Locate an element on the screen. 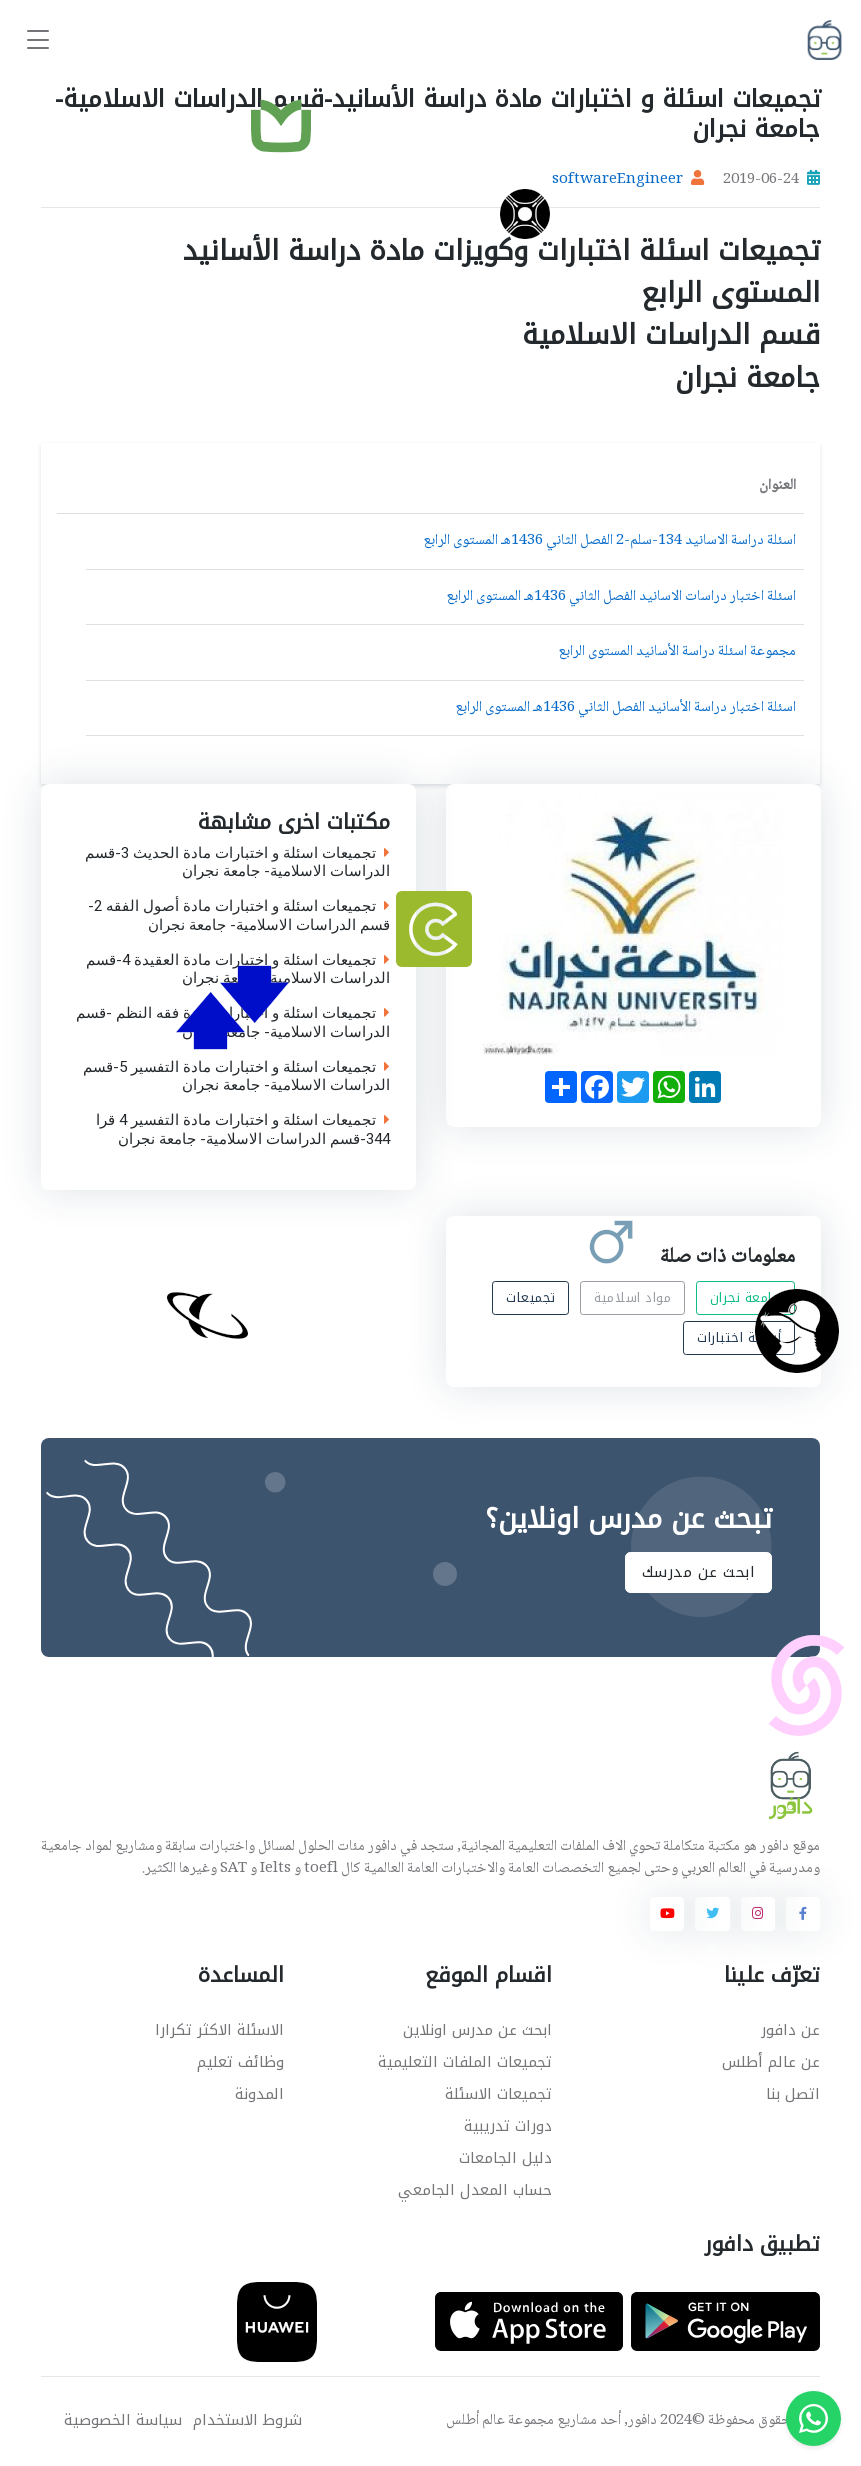 This screenshot has height=2466, width=861. betfair logo is located at coordinates (232, 1007).